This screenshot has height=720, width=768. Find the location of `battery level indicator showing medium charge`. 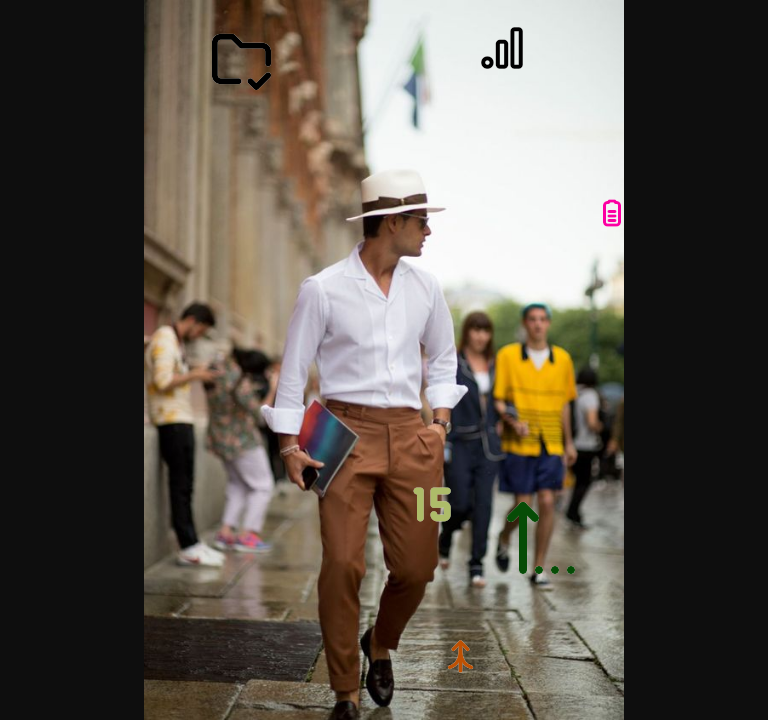

battery level indicator showing medium charge is located at coordinates (612, 213).